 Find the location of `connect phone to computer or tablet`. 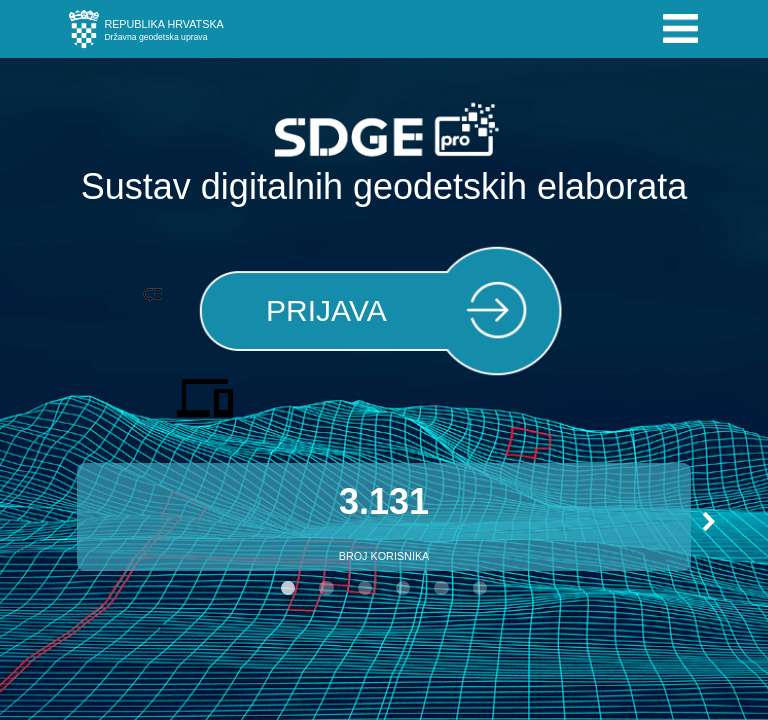

connect phone to computer or tablet is located at coordinates (205, 398).